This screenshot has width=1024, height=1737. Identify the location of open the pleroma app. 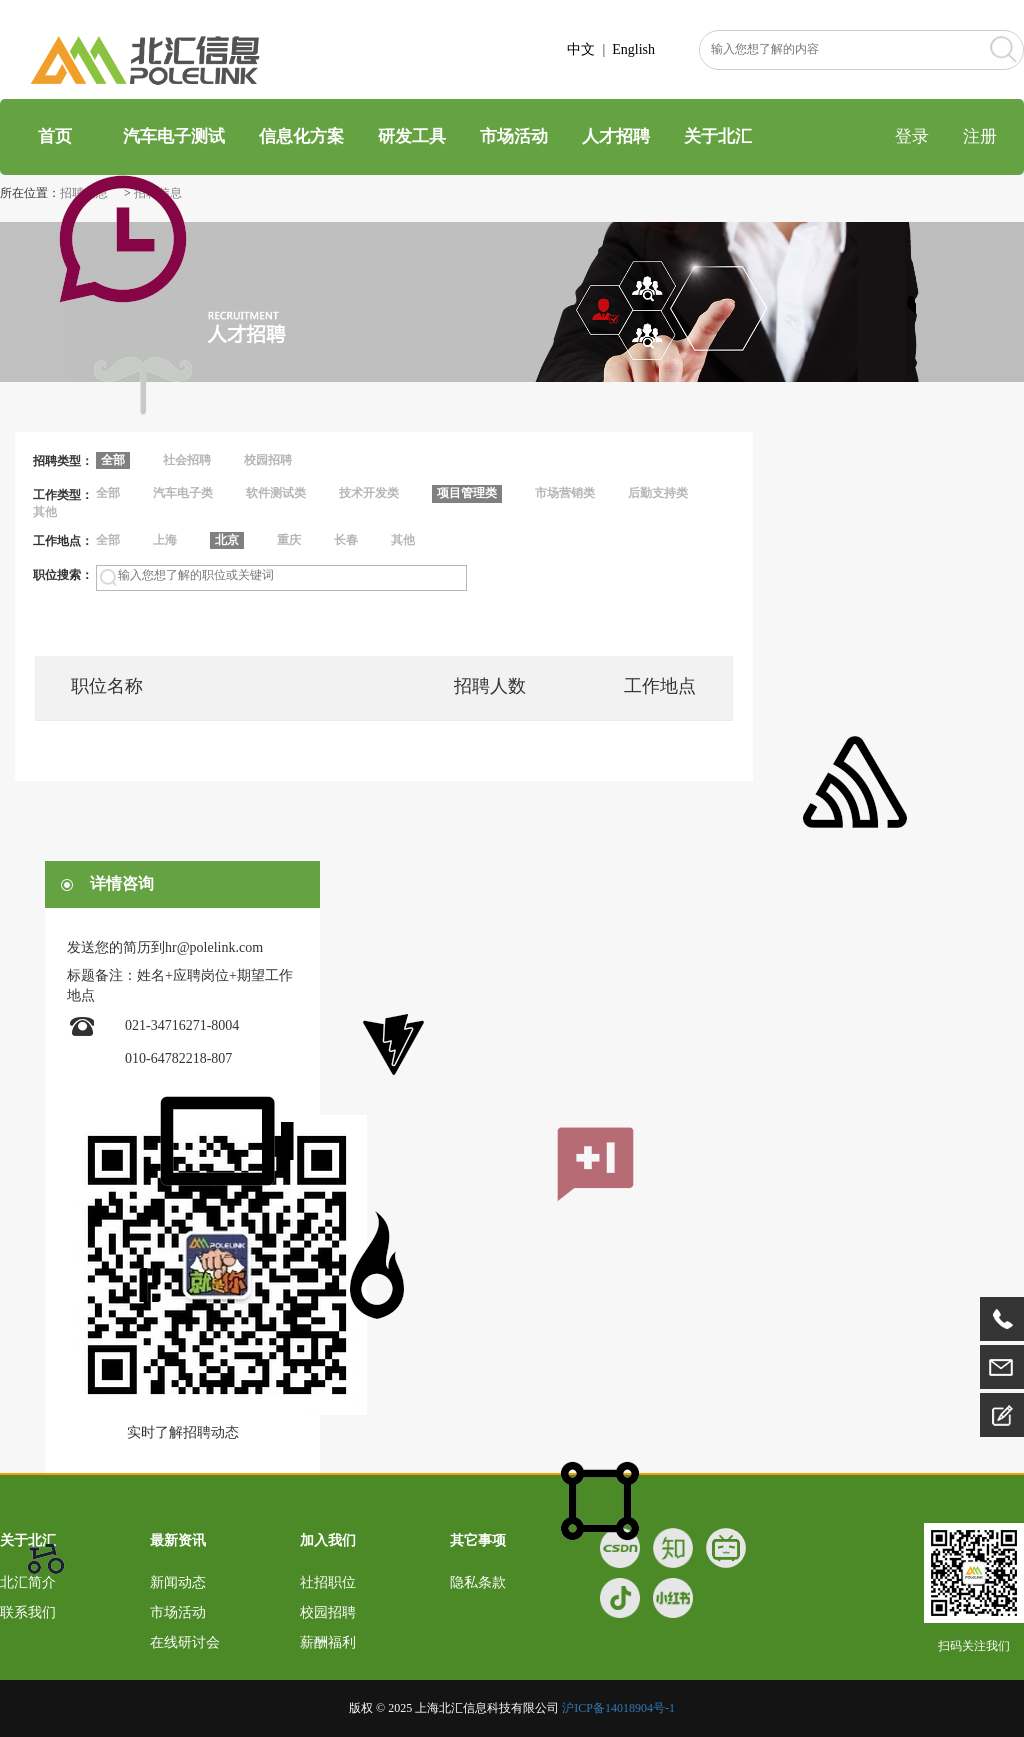
(150, 1285).